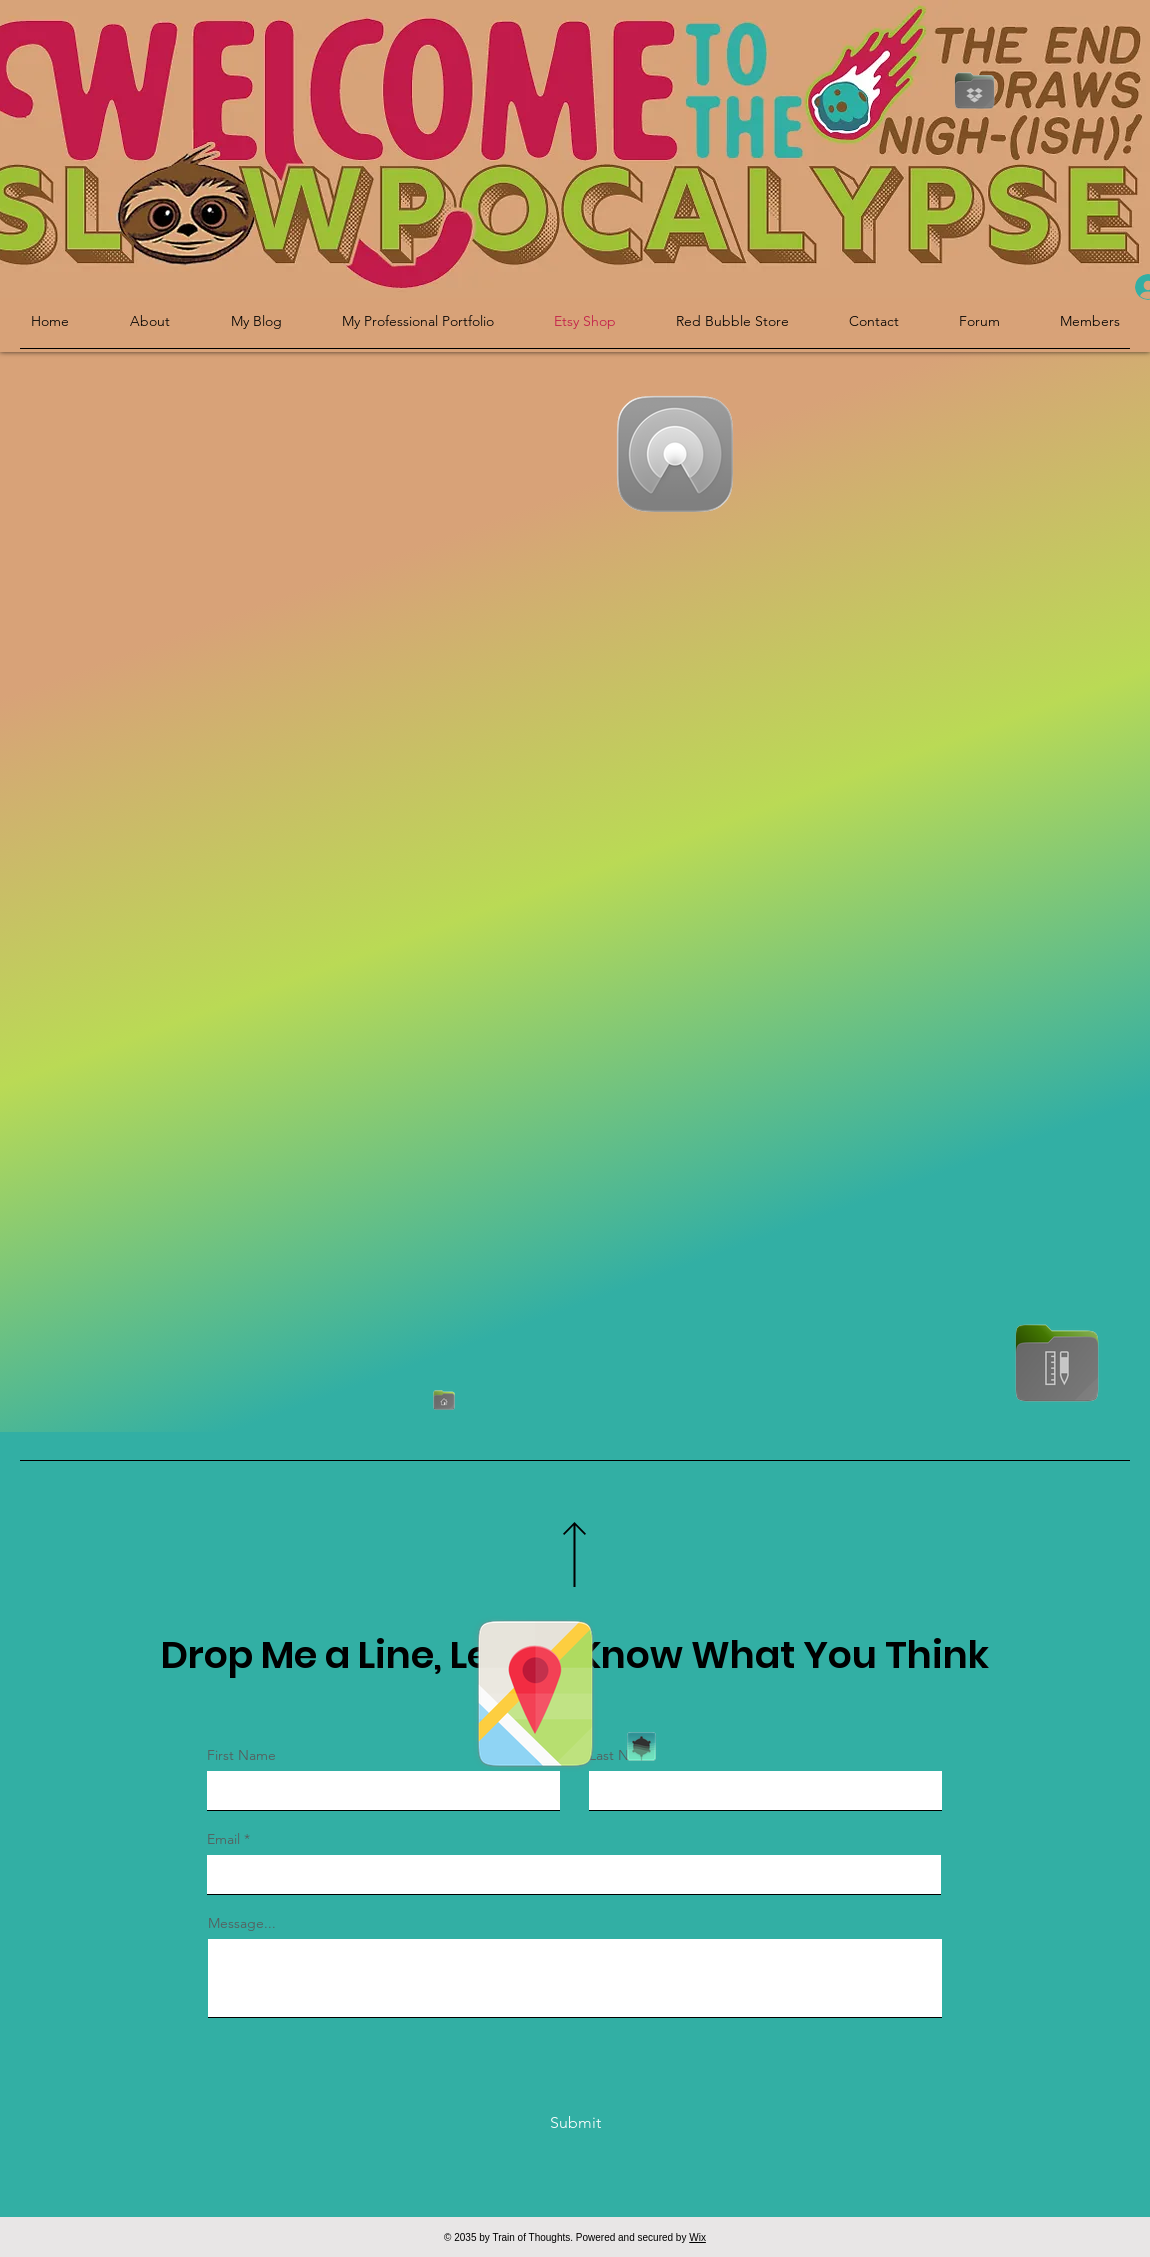 This screenshot has height=2257, width=1150. I want to click on access your templates folder, so click(1057, 1363).